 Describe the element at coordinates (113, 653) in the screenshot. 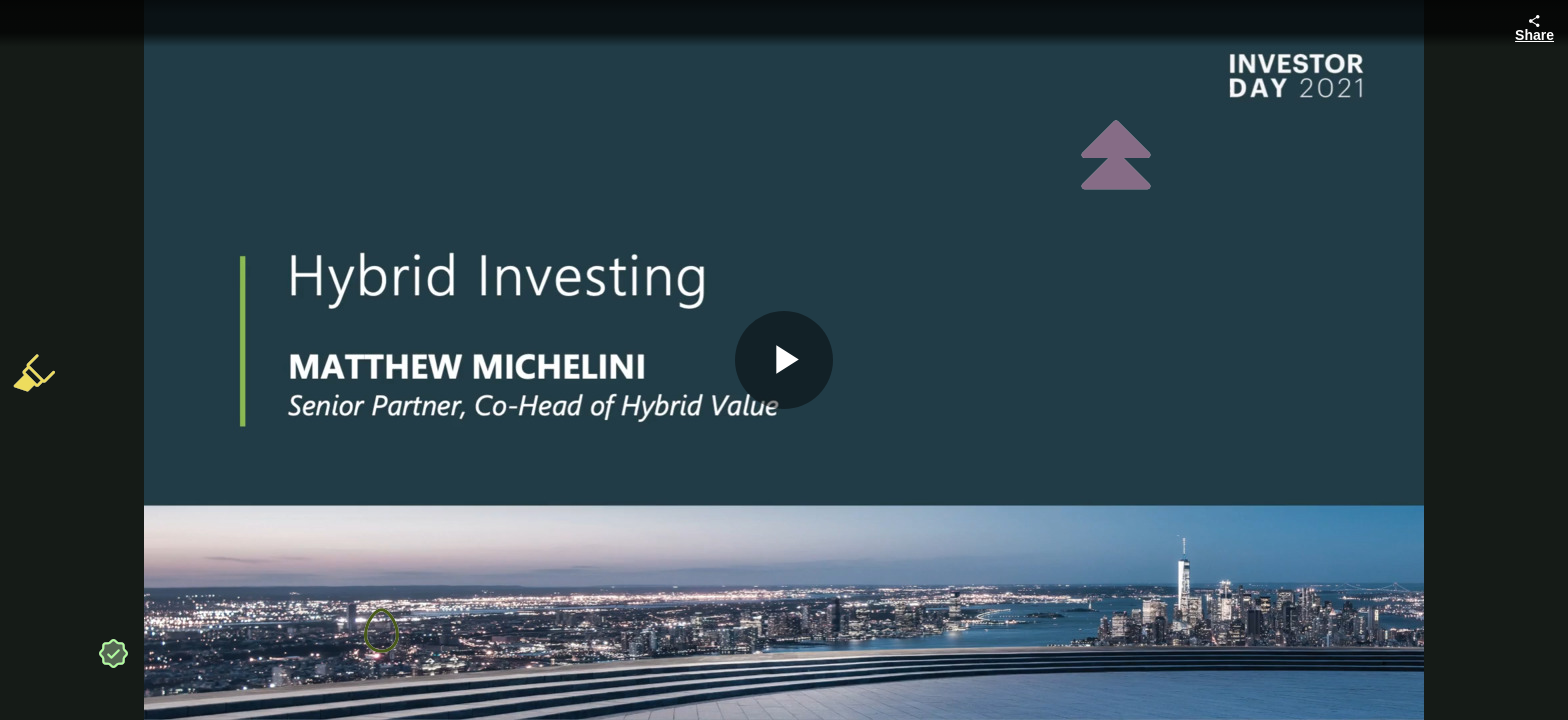

I see `indicates verified or authenticated status` at that location.